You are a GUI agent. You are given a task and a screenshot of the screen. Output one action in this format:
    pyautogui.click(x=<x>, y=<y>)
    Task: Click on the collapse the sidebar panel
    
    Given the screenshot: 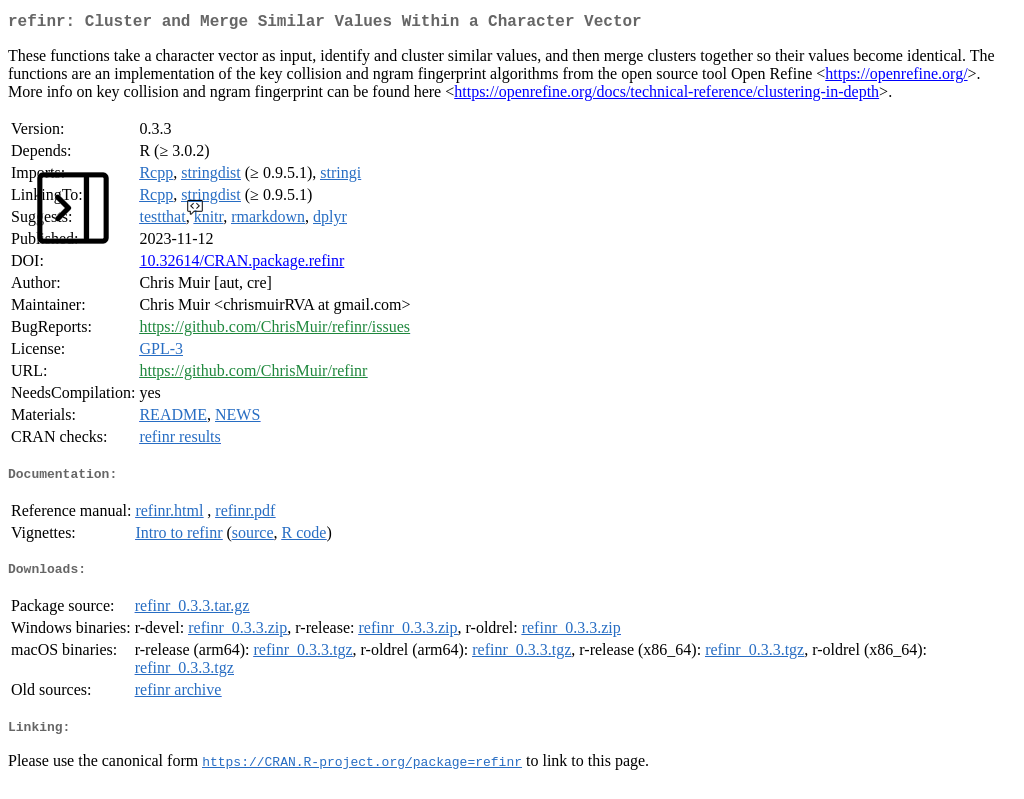 What is the action you would take?
    pyautogui.click(x=73, y=208)
    